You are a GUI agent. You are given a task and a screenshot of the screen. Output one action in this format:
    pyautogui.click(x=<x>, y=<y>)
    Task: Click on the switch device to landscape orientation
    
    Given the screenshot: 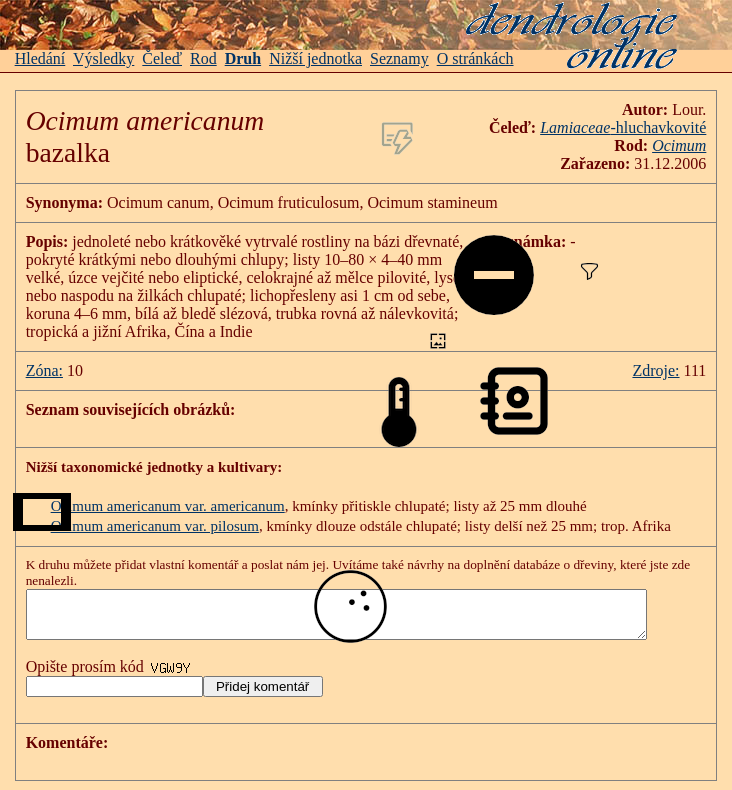 What is the action you would take?
    pyautogui.click(x=42, y=512)
    